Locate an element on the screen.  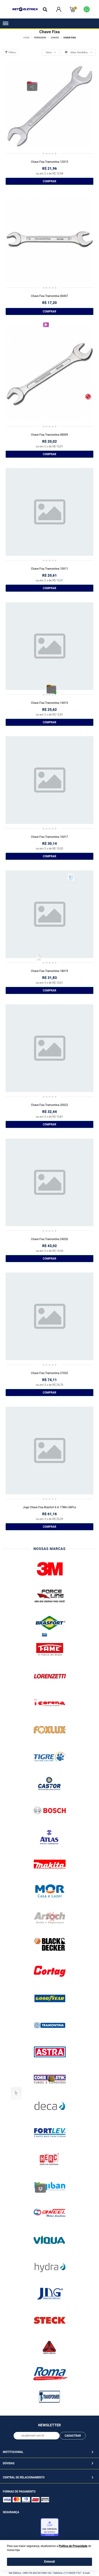
represents an apple ibook g4 laptop device is located at coordinates (44, 1635).